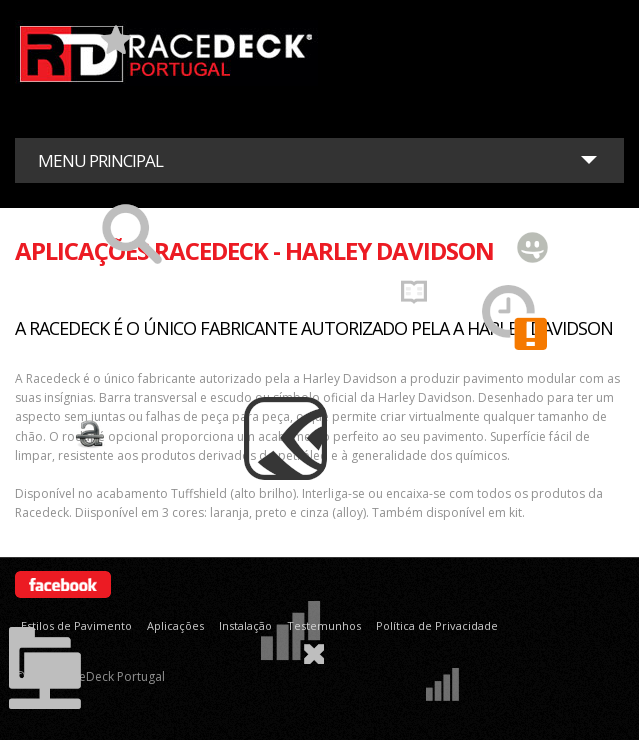 The width and height of the screenshot is (639, 740). I want to click on indicates no cellular network connection, so click(292, 632).